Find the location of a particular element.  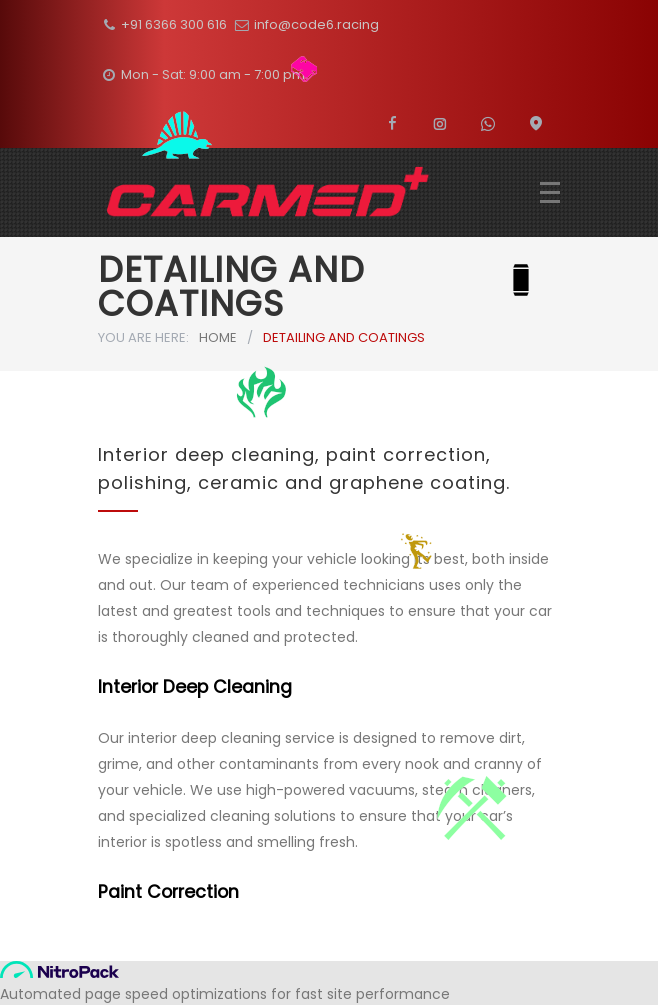

view ancient artifacts or relics in inventory is located at coordinates (304, 69).